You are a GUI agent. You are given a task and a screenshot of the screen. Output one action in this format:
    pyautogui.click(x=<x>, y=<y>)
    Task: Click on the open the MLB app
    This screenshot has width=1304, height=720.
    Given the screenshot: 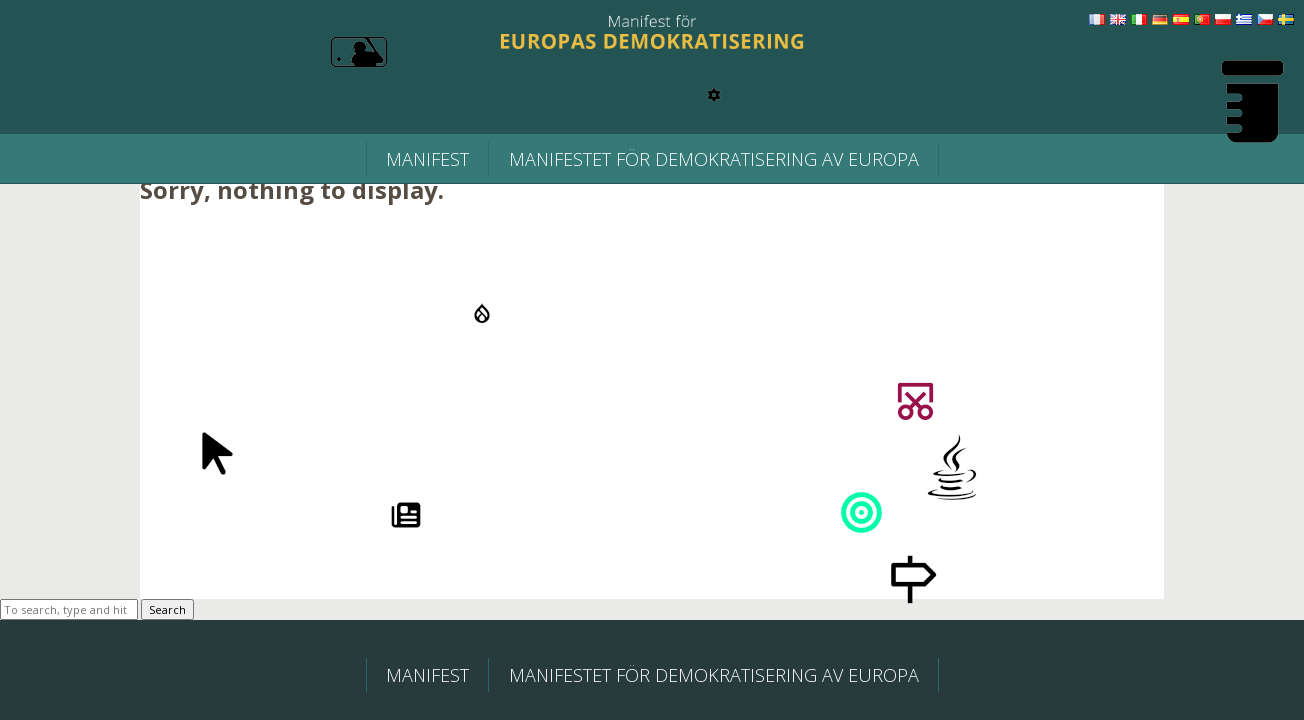 What is the action you would take?
    pyautogui.click(x=359, y=52)
    